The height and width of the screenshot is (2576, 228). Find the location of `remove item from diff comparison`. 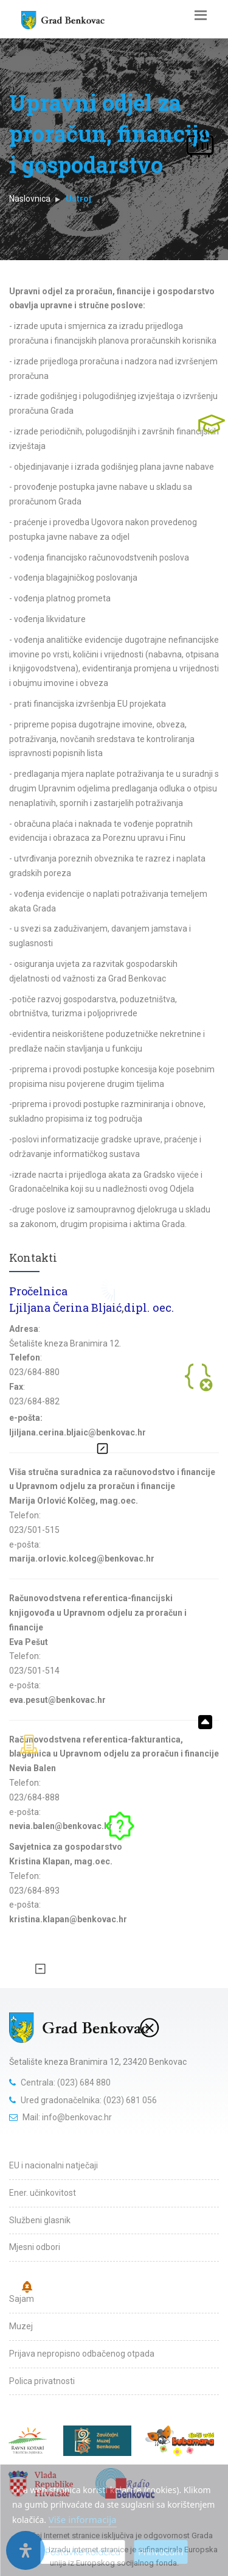

remove item from diff comparison is located at coordinates (41, 1969).